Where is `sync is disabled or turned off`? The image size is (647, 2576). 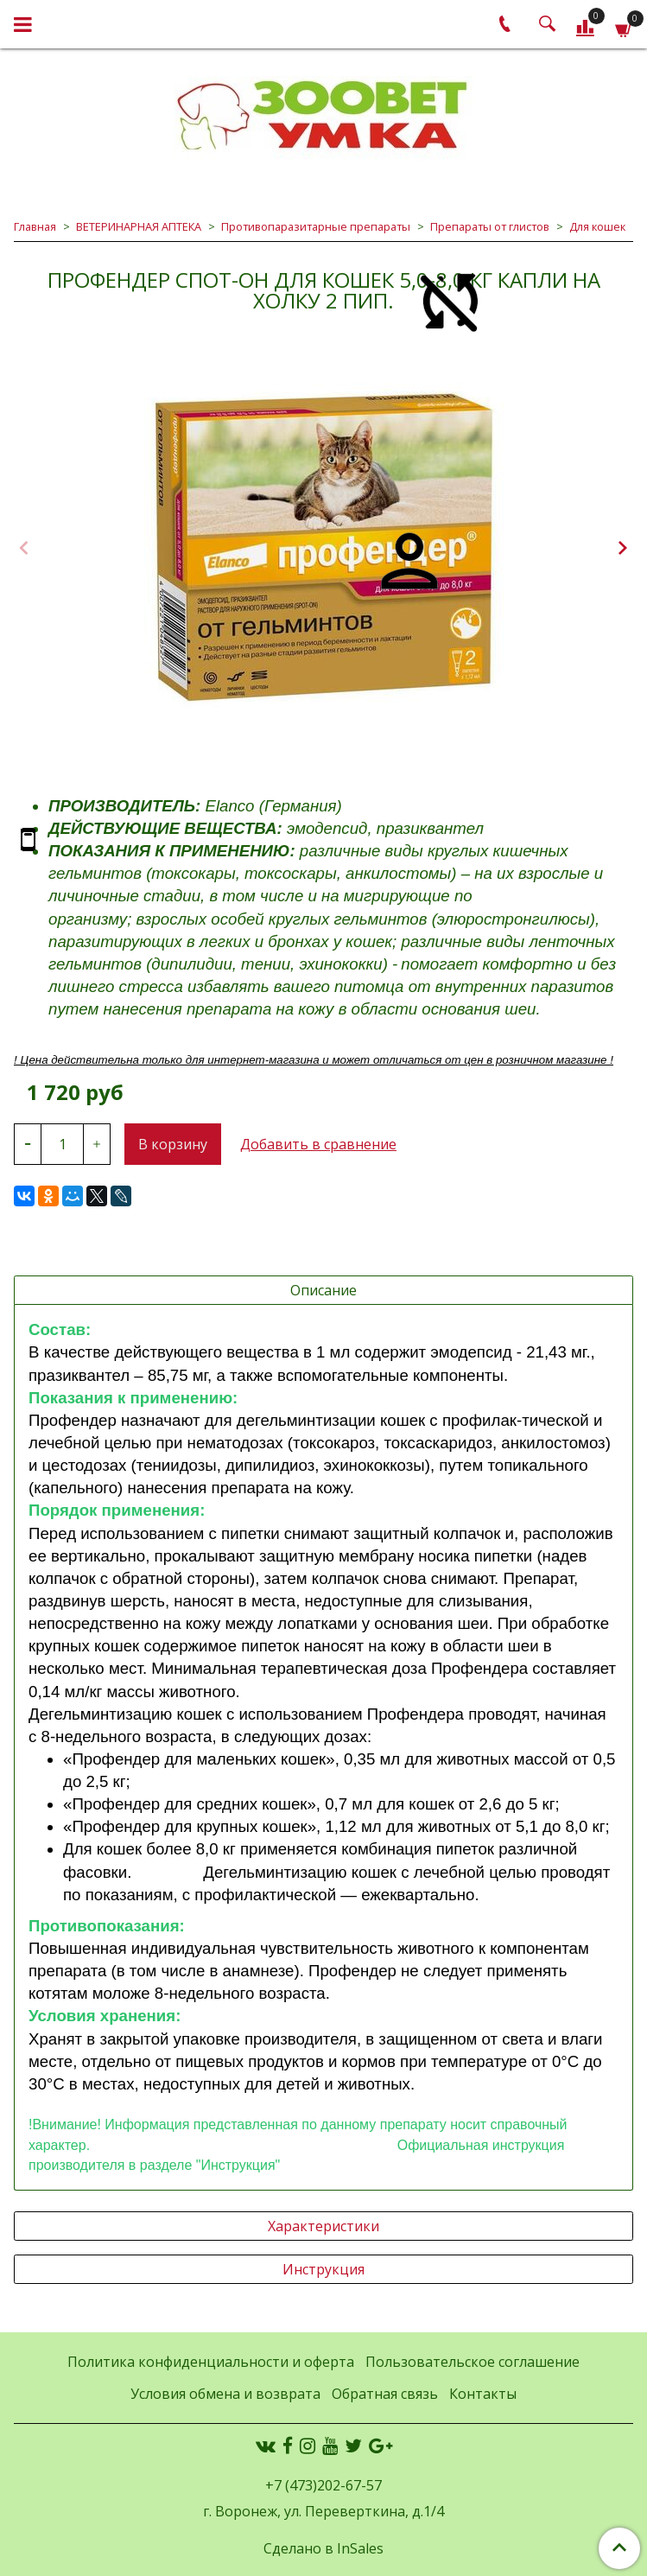
sync is disabled or turned off is located at coordinates (450, 301).